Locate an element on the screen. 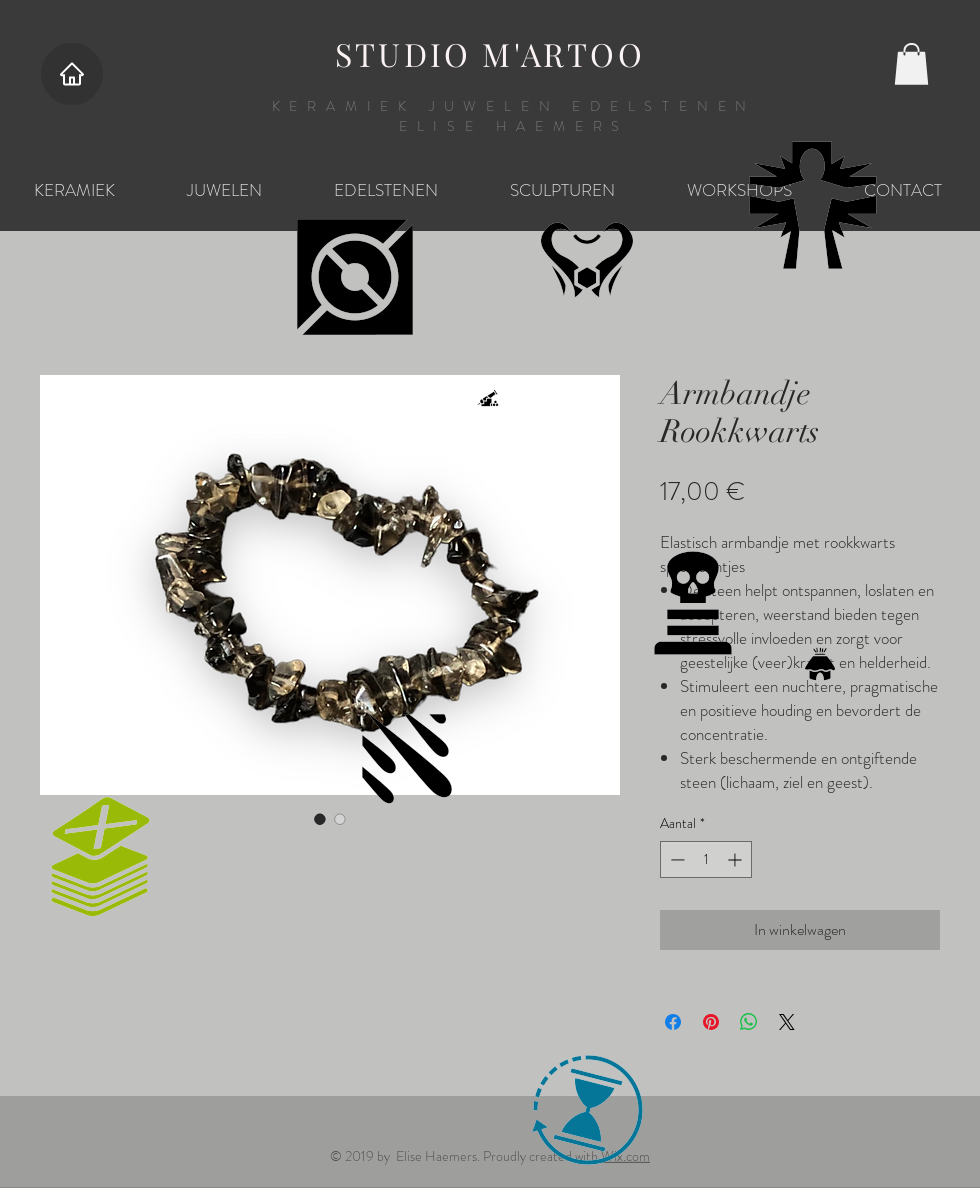  indicates player has an active power-up or buff is located at coordinates (812, 204).